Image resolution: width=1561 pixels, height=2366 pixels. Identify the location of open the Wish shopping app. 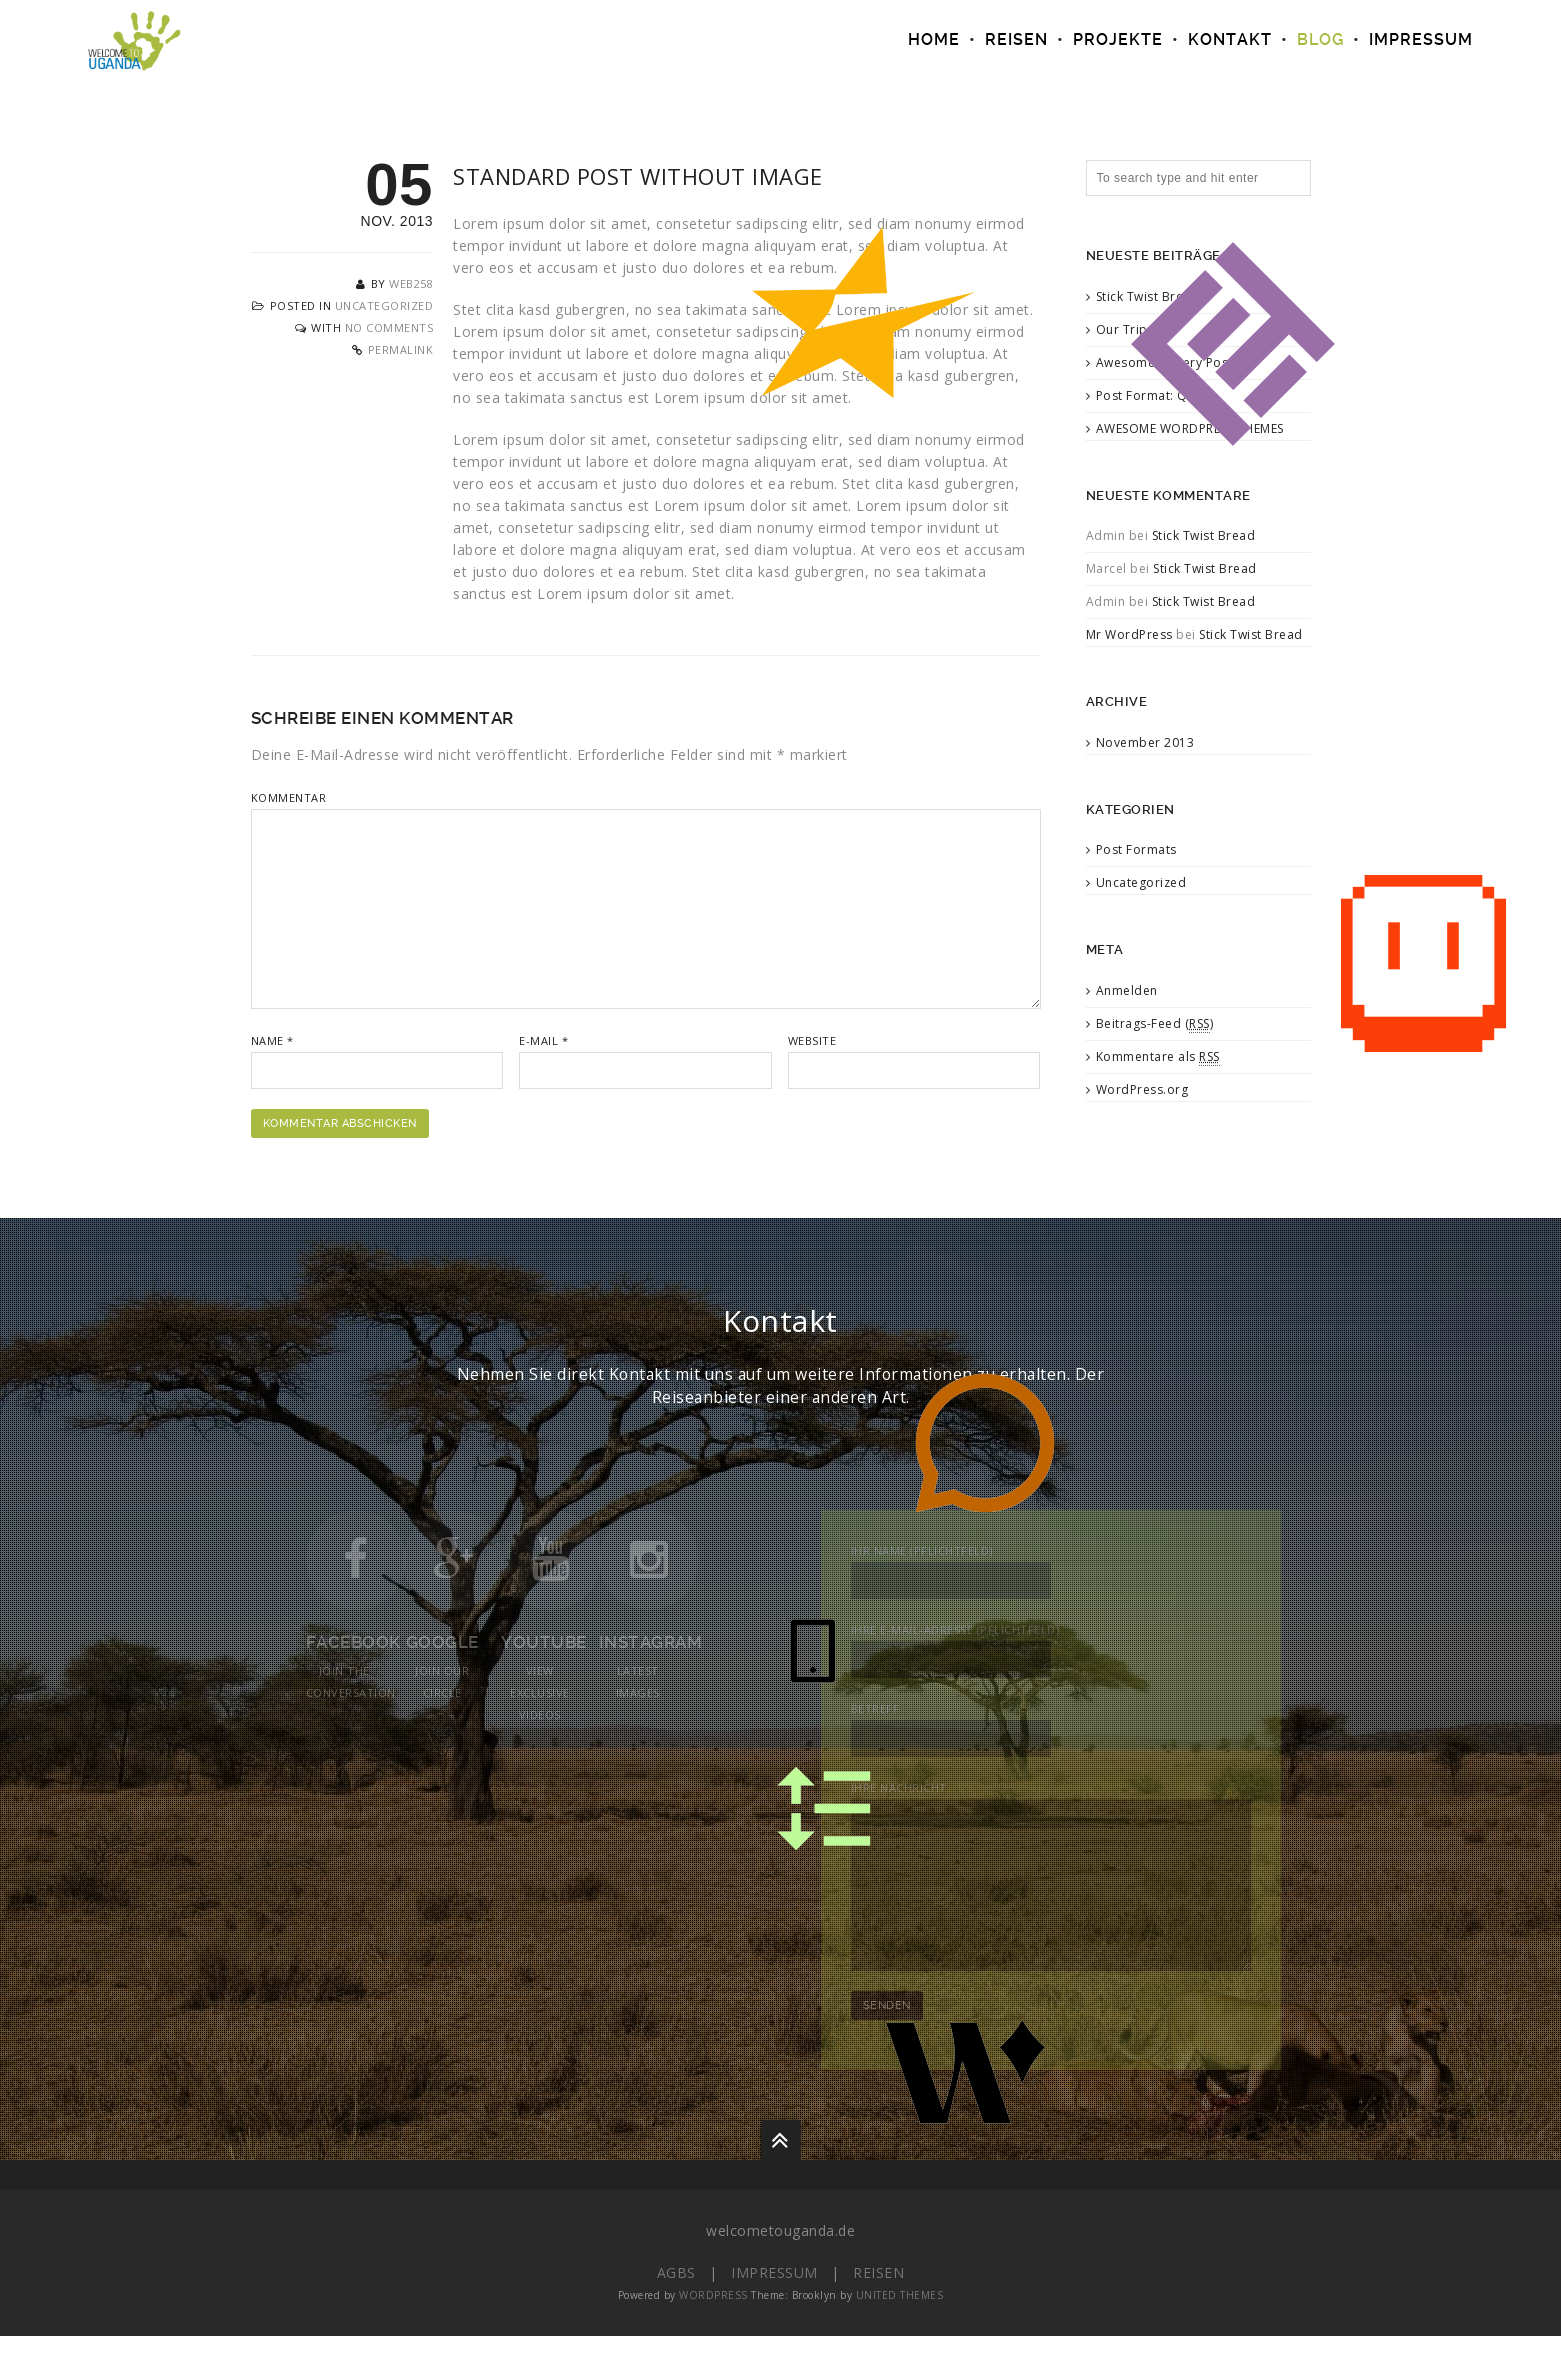
(965, 2071).